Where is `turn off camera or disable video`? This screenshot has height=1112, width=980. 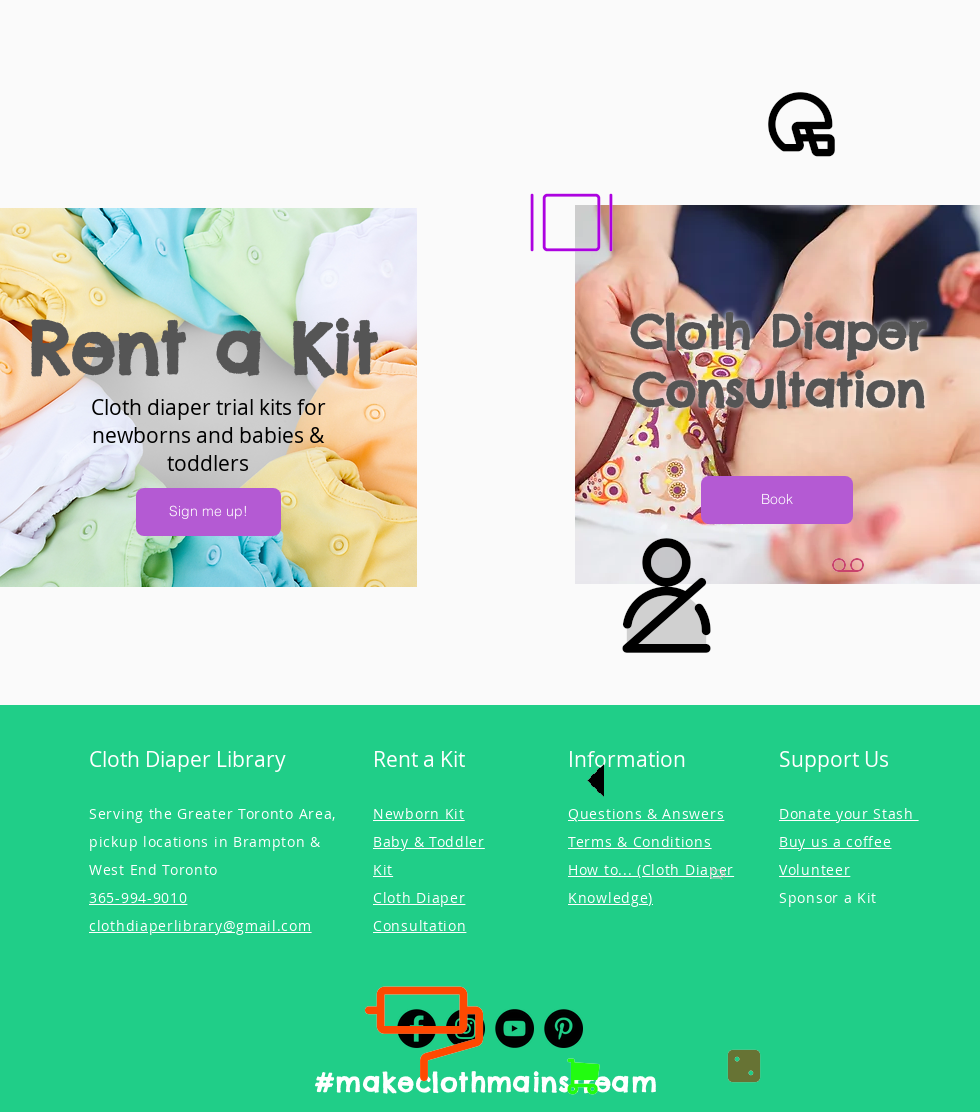 turn off camera or disable video is located at coordinates (717, 874).